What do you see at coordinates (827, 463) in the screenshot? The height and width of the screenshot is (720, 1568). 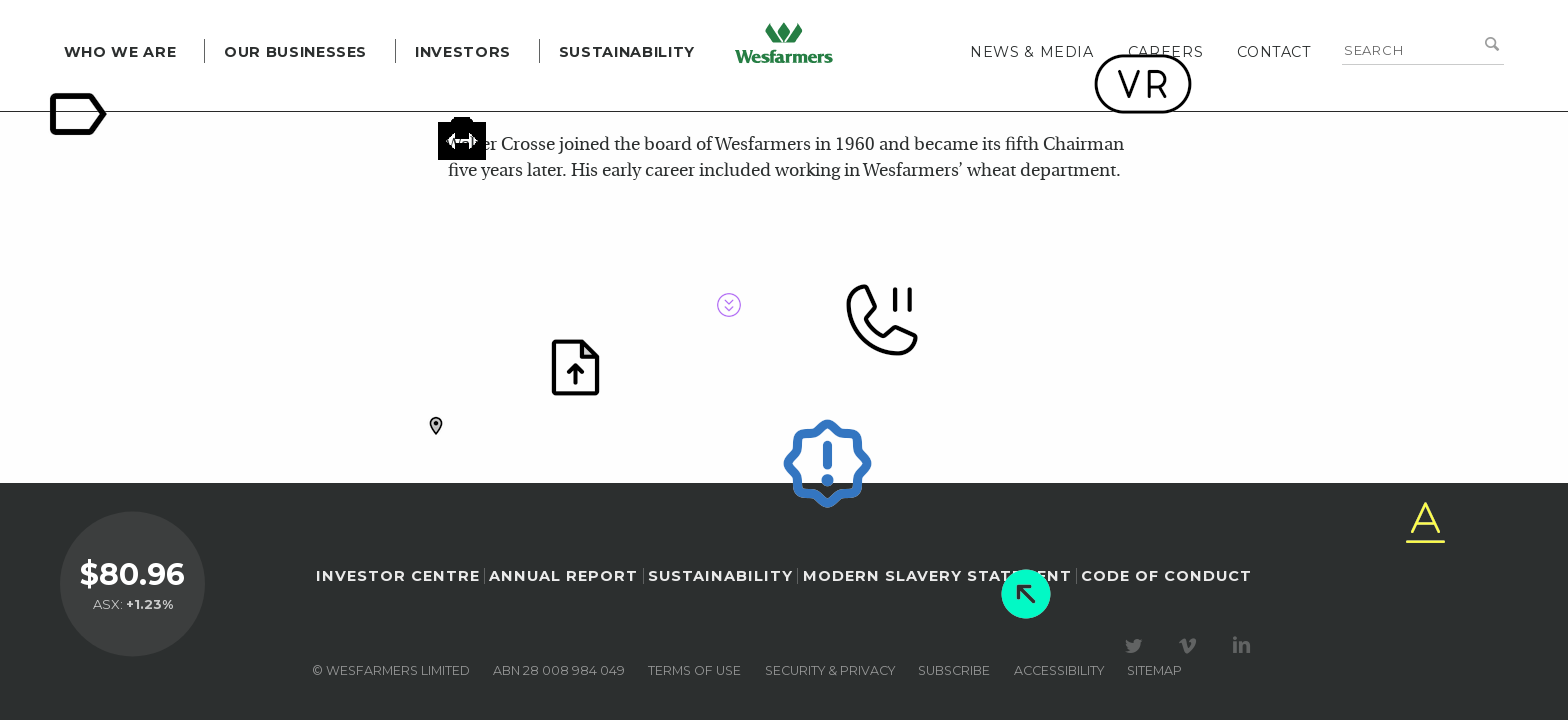 I see `indicates a warning or alert requiring attention` at bounding box center [827, 463].